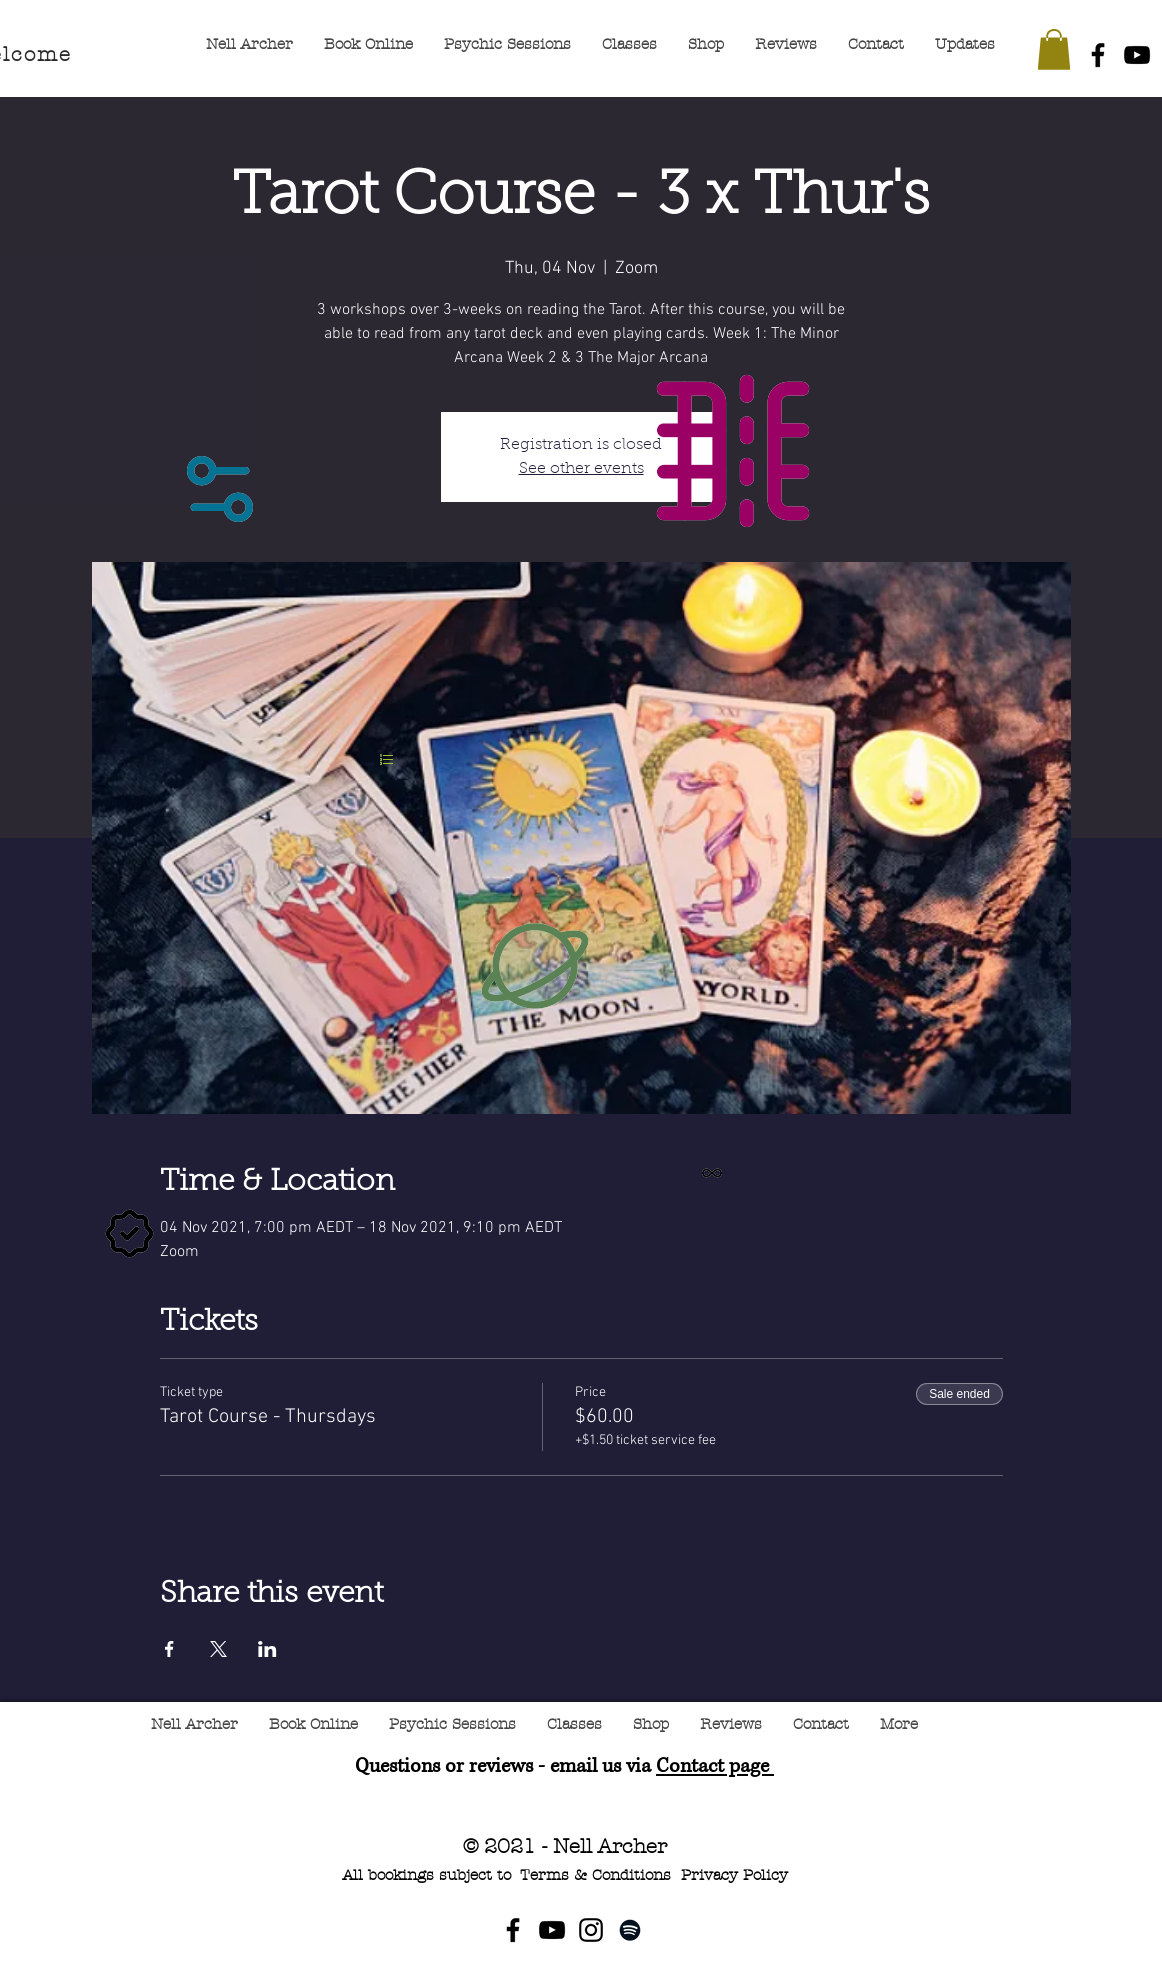 The image size is (1162, 1972). I want to click on adjust settings or preferences, so click(220, 489).